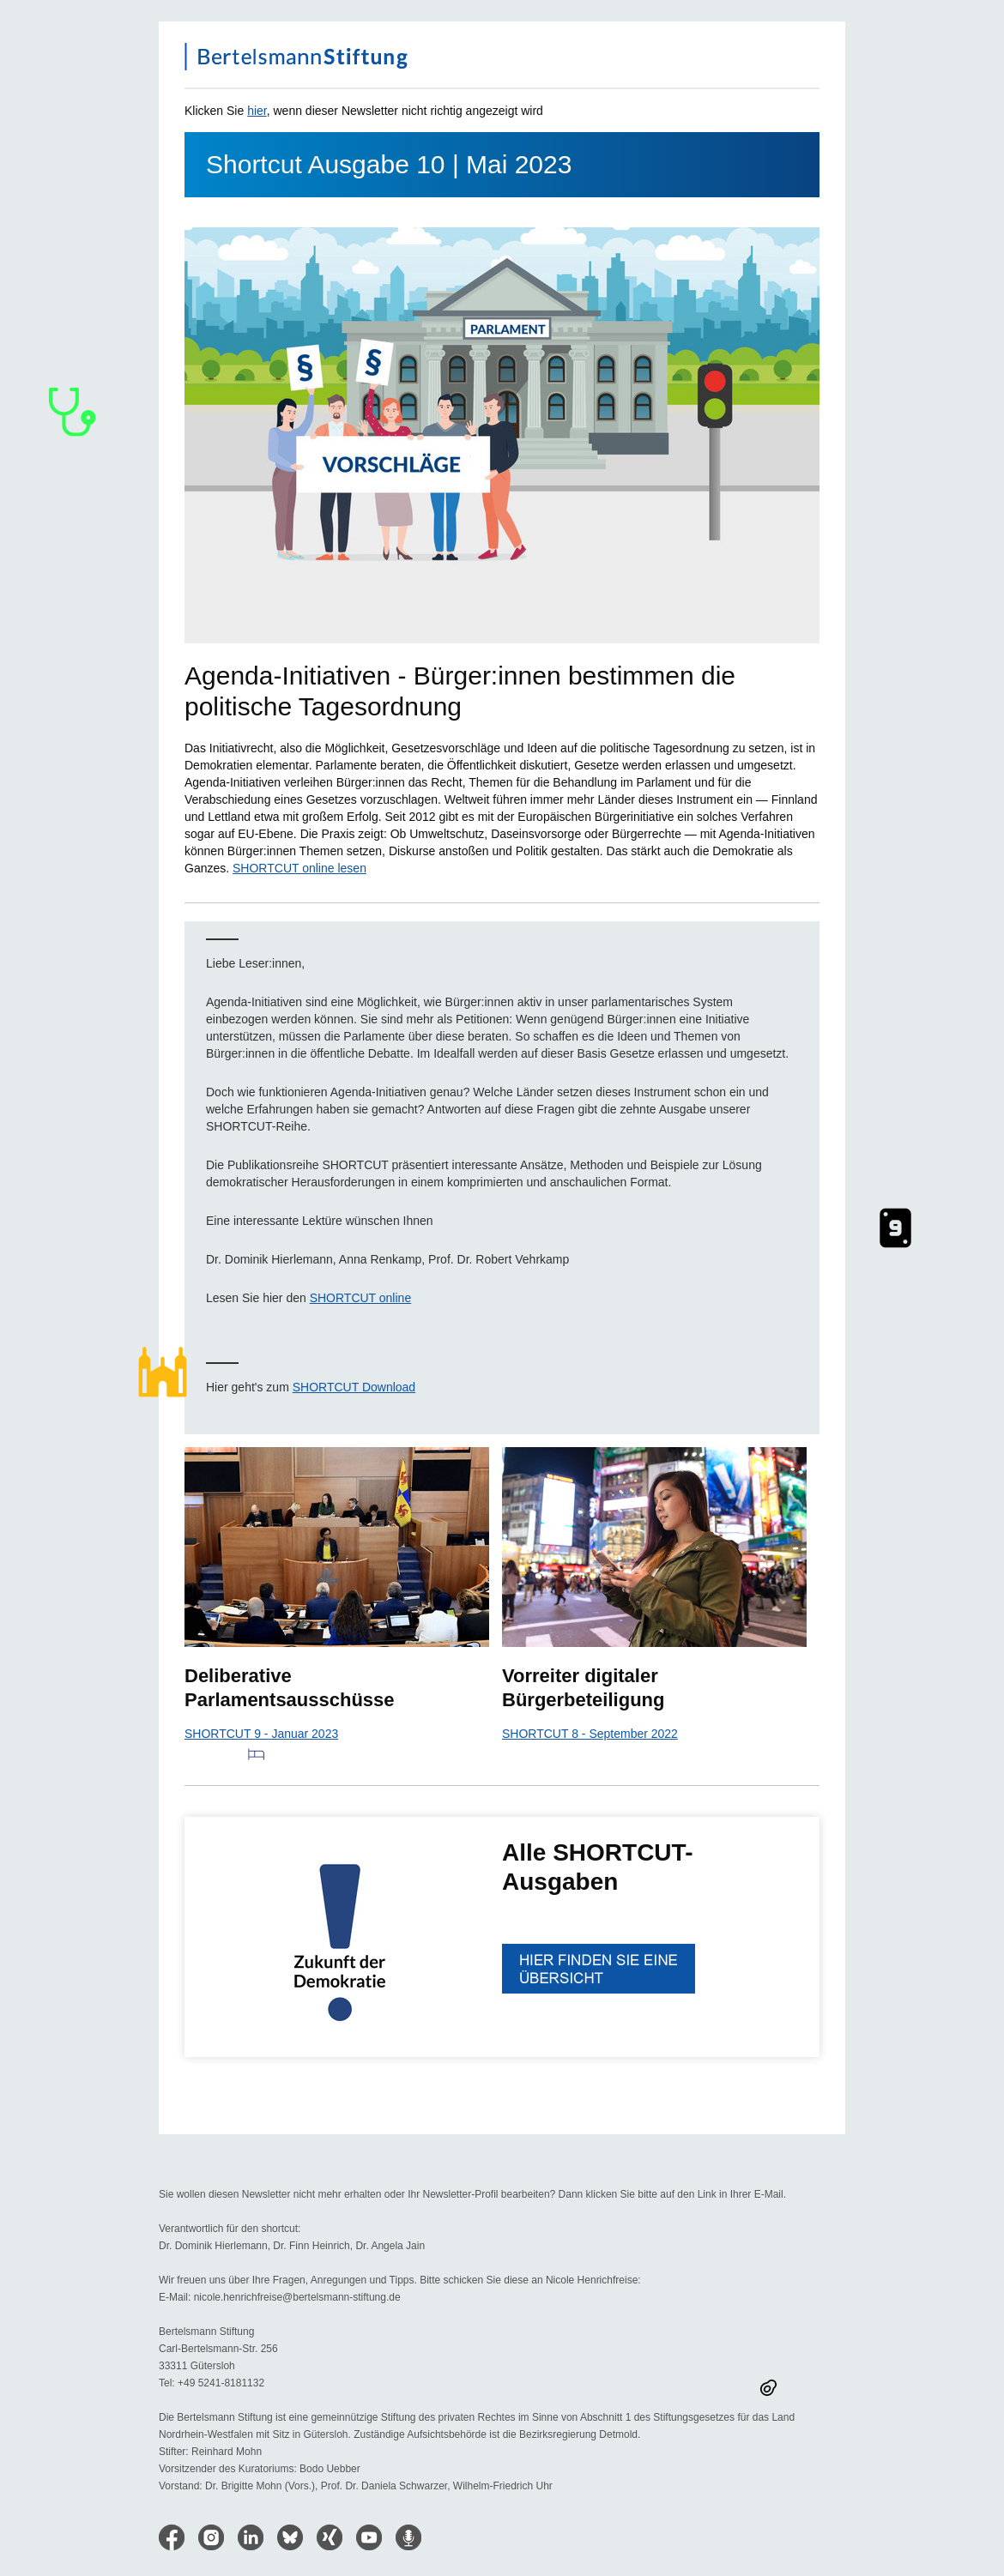  What do you see at coordinates (70, 410) in the screenshot?
I see `access health or medical features` at bounding box center [70, 410].